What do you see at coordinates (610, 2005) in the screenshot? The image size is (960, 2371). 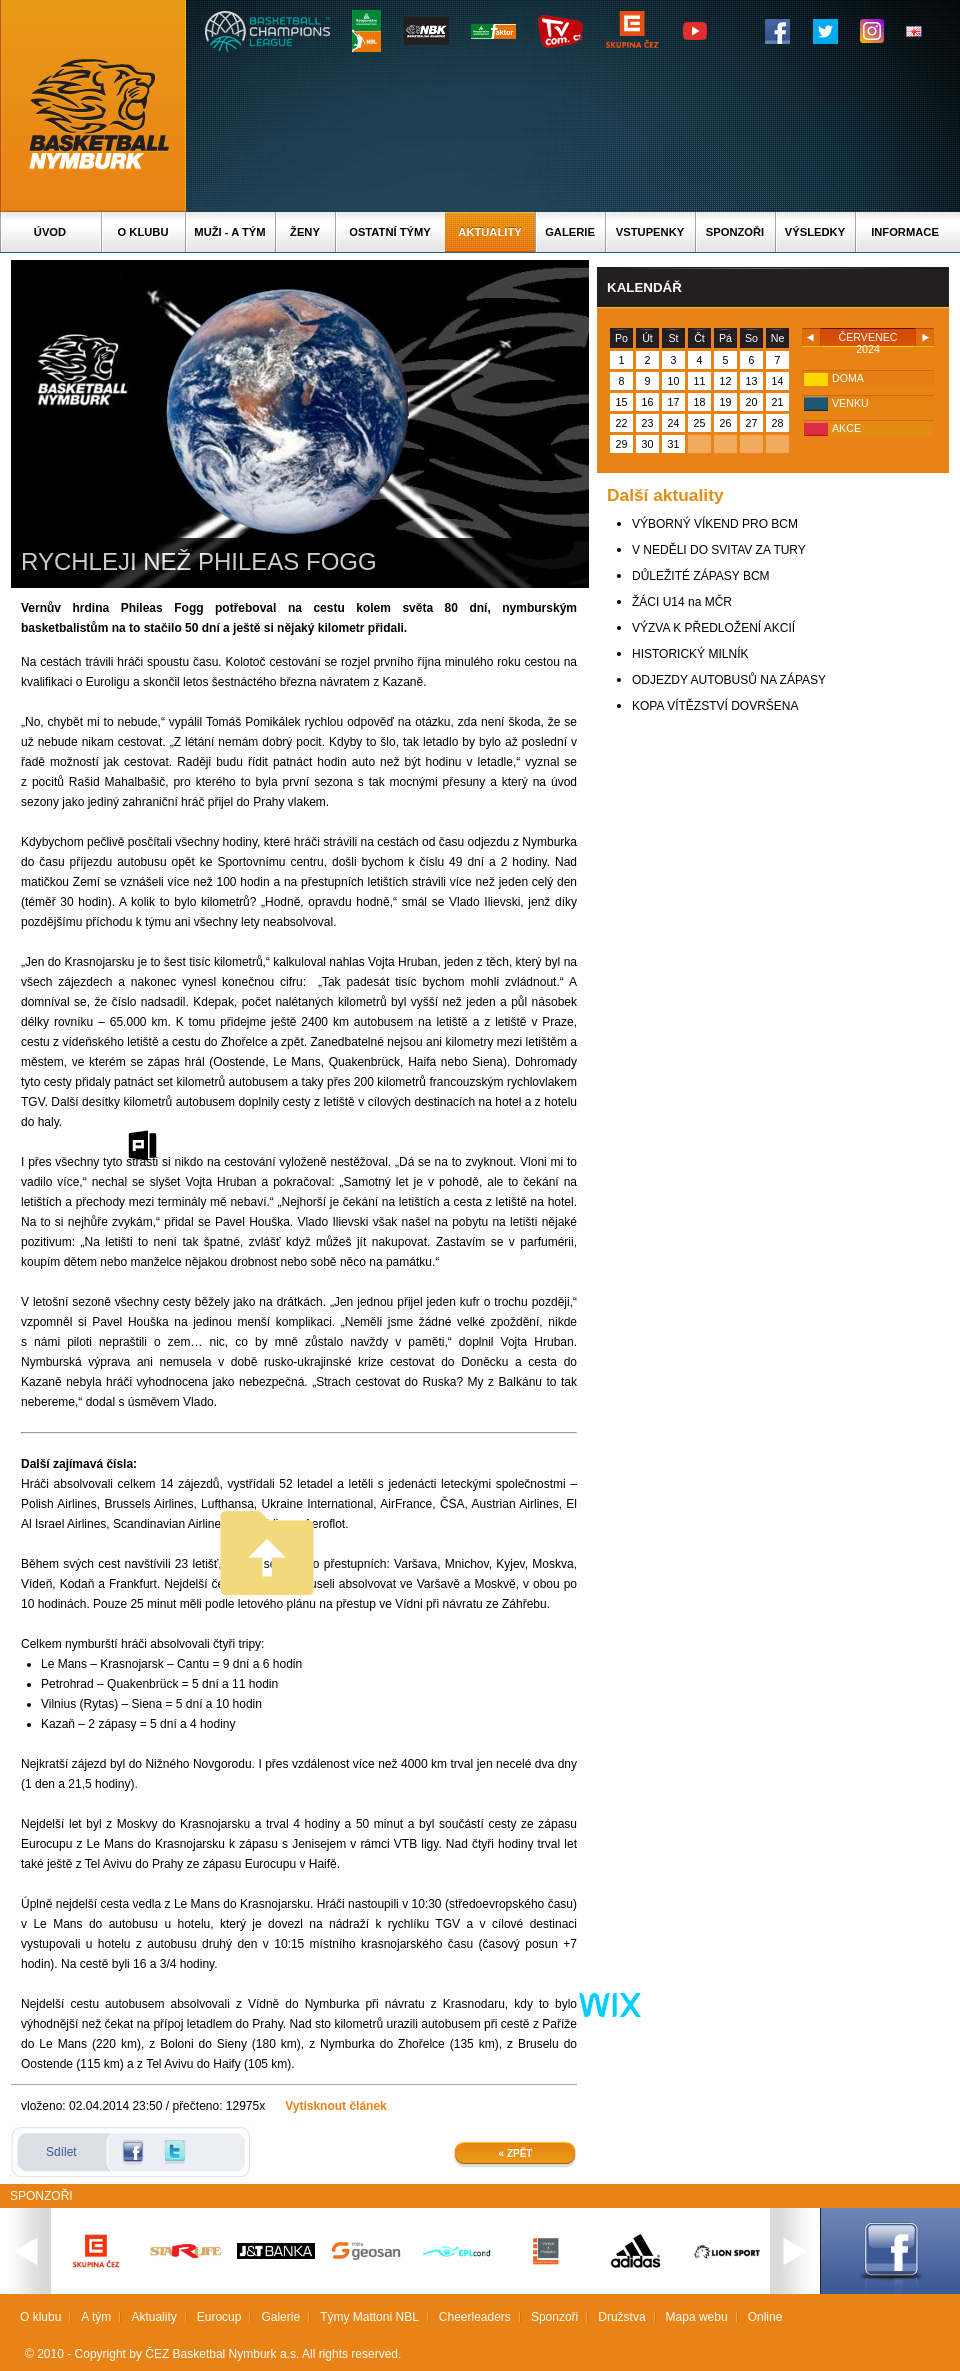 I see `wix website builder logo` at bounding box center [610, 2005].